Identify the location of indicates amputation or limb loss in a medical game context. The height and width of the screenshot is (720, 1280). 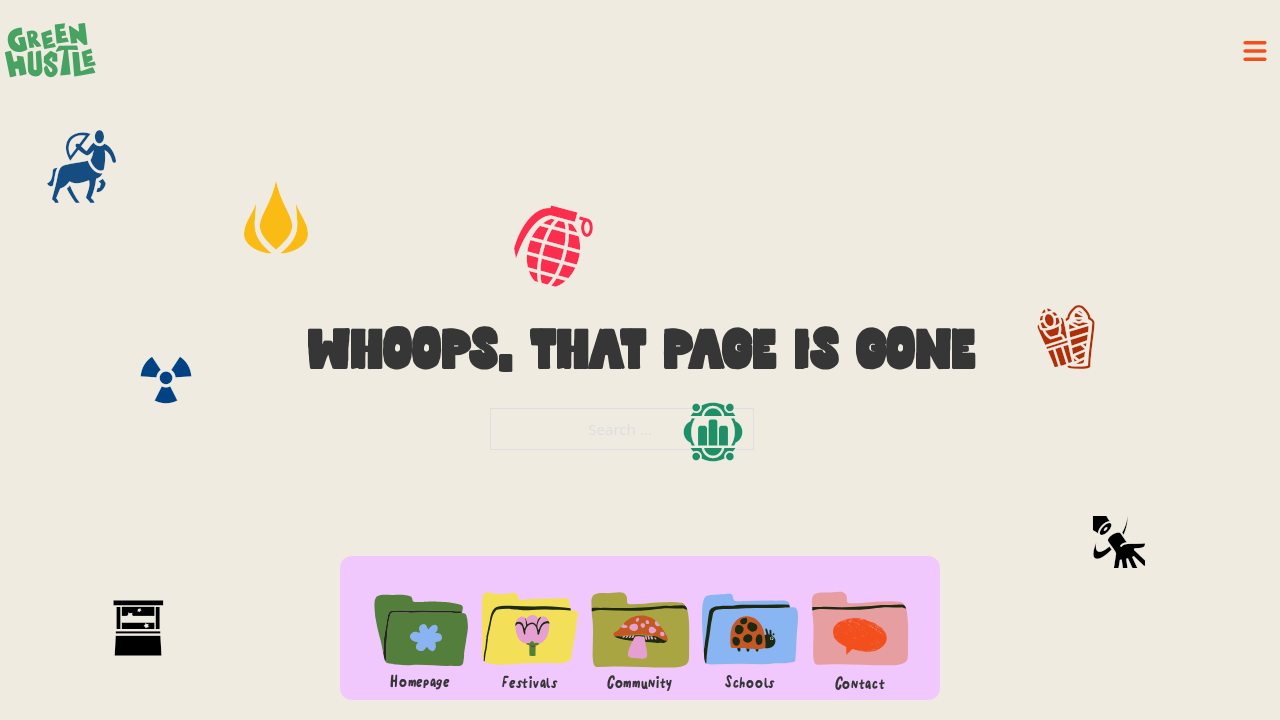
(1119, 542).